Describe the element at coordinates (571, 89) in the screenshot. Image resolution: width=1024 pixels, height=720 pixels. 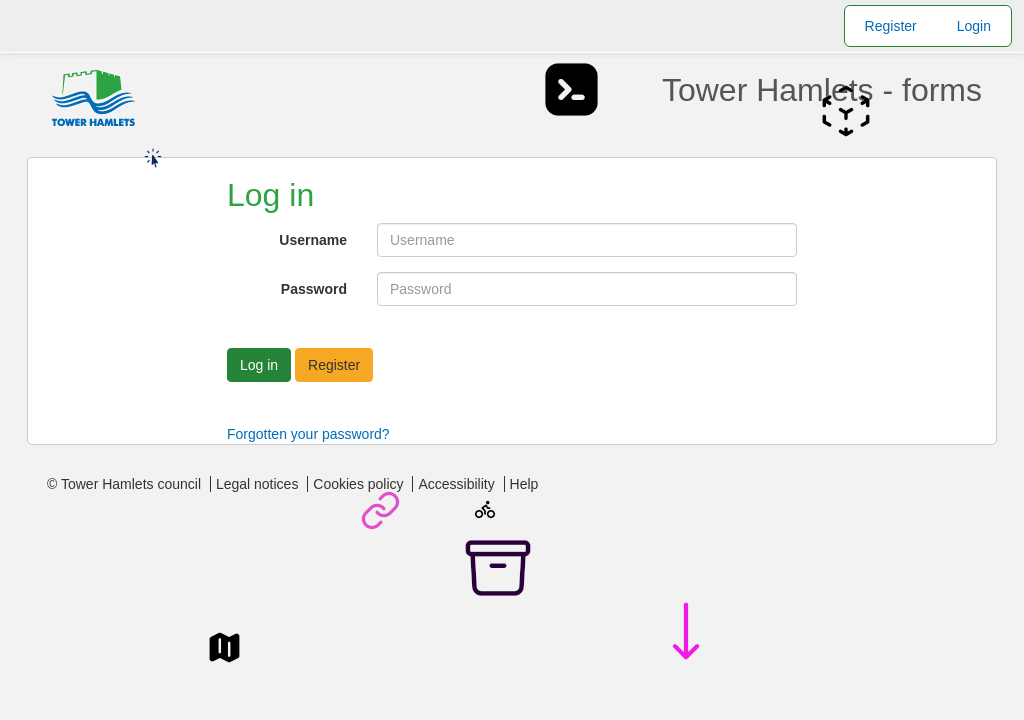
I see `tabler icons brand logo` at that location.